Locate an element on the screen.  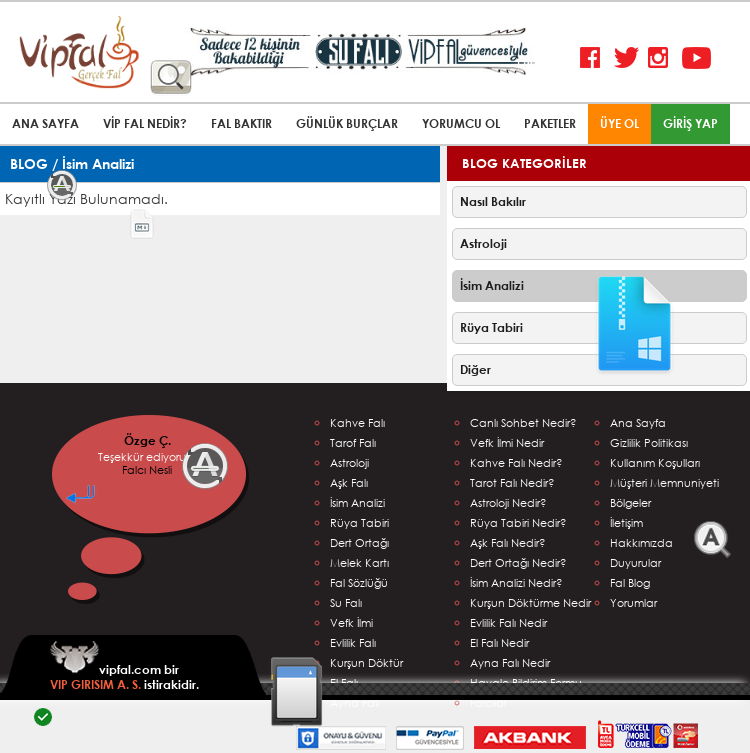
open the photo viewer application is located at coordinates (171, 77).